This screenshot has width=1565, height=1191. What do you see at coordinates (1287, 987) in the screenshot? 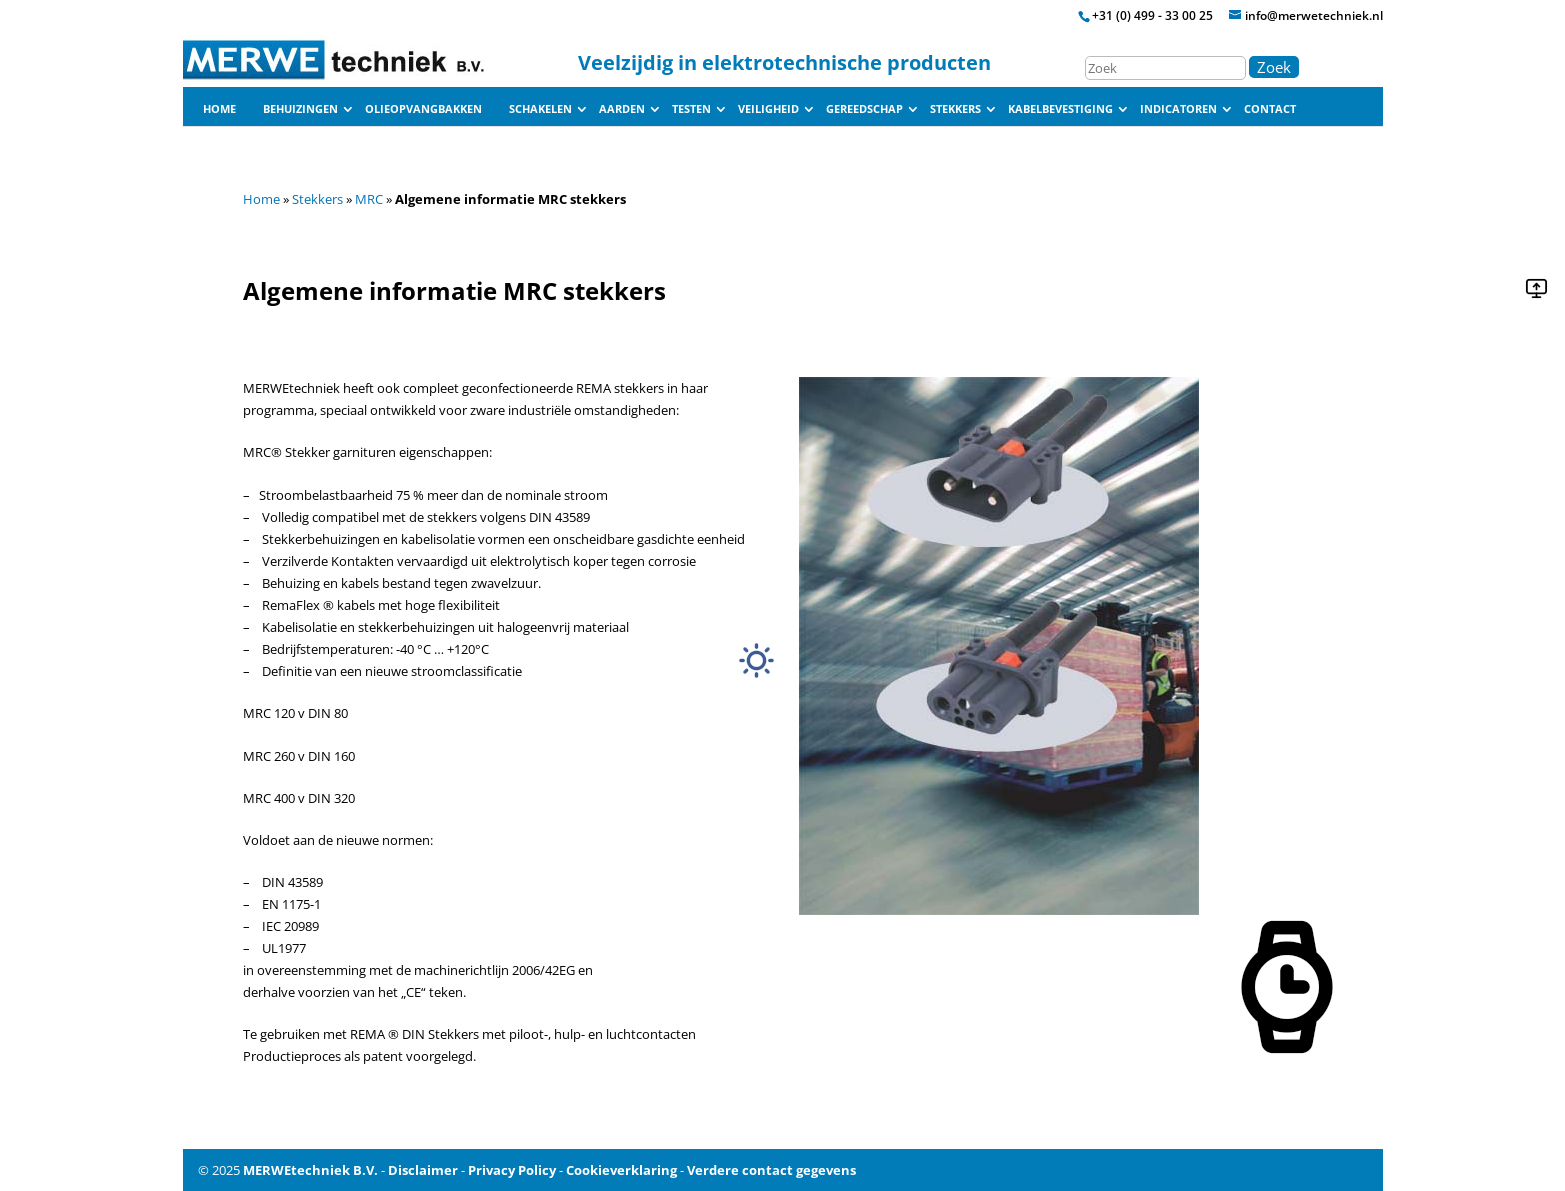
I see `view smartwatch or wearable device settings` at bounding box center [1287, 987].